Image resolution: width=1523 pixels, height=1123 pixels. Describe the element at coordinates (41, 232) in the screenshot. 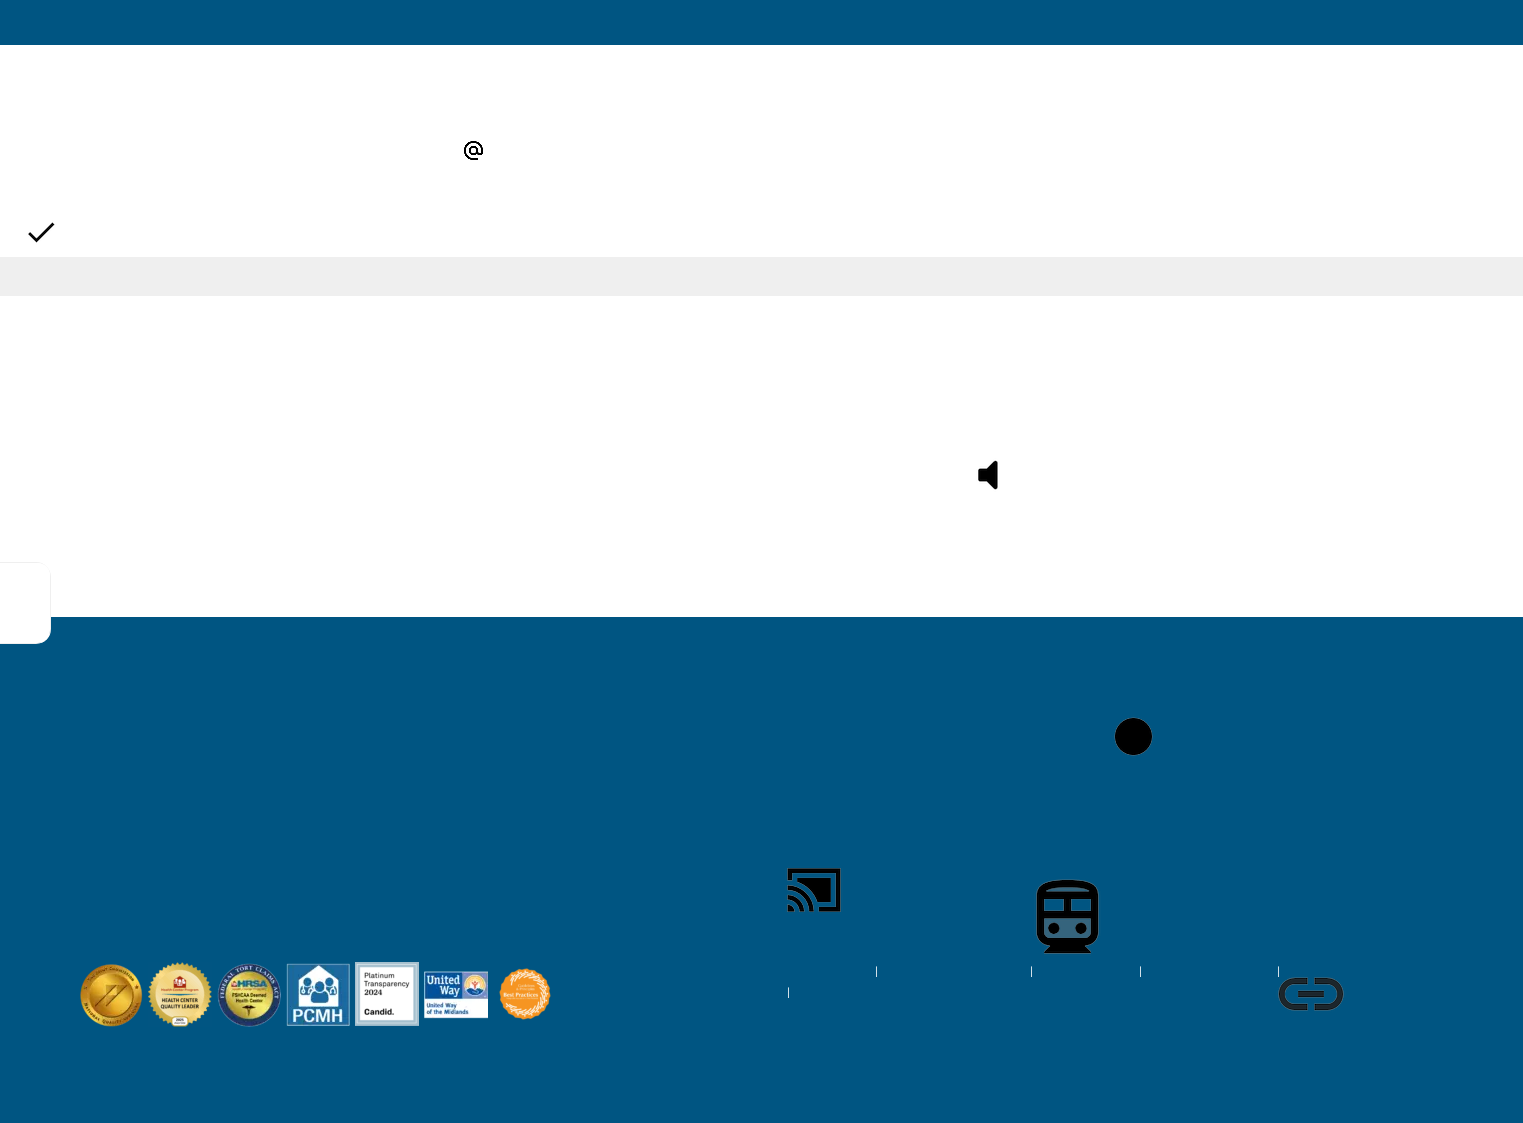

I see `confirm or submit an action` at that location.